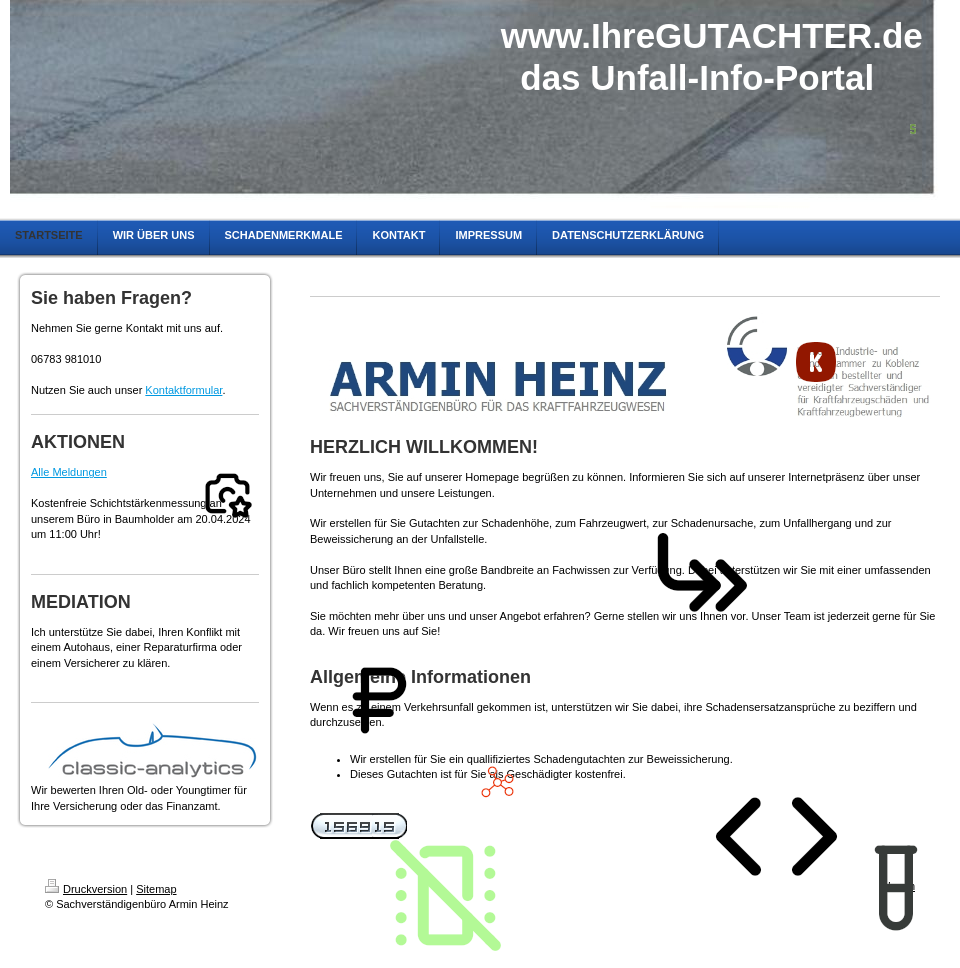  I want to click on view network connections or relationships, so click(497, 782).